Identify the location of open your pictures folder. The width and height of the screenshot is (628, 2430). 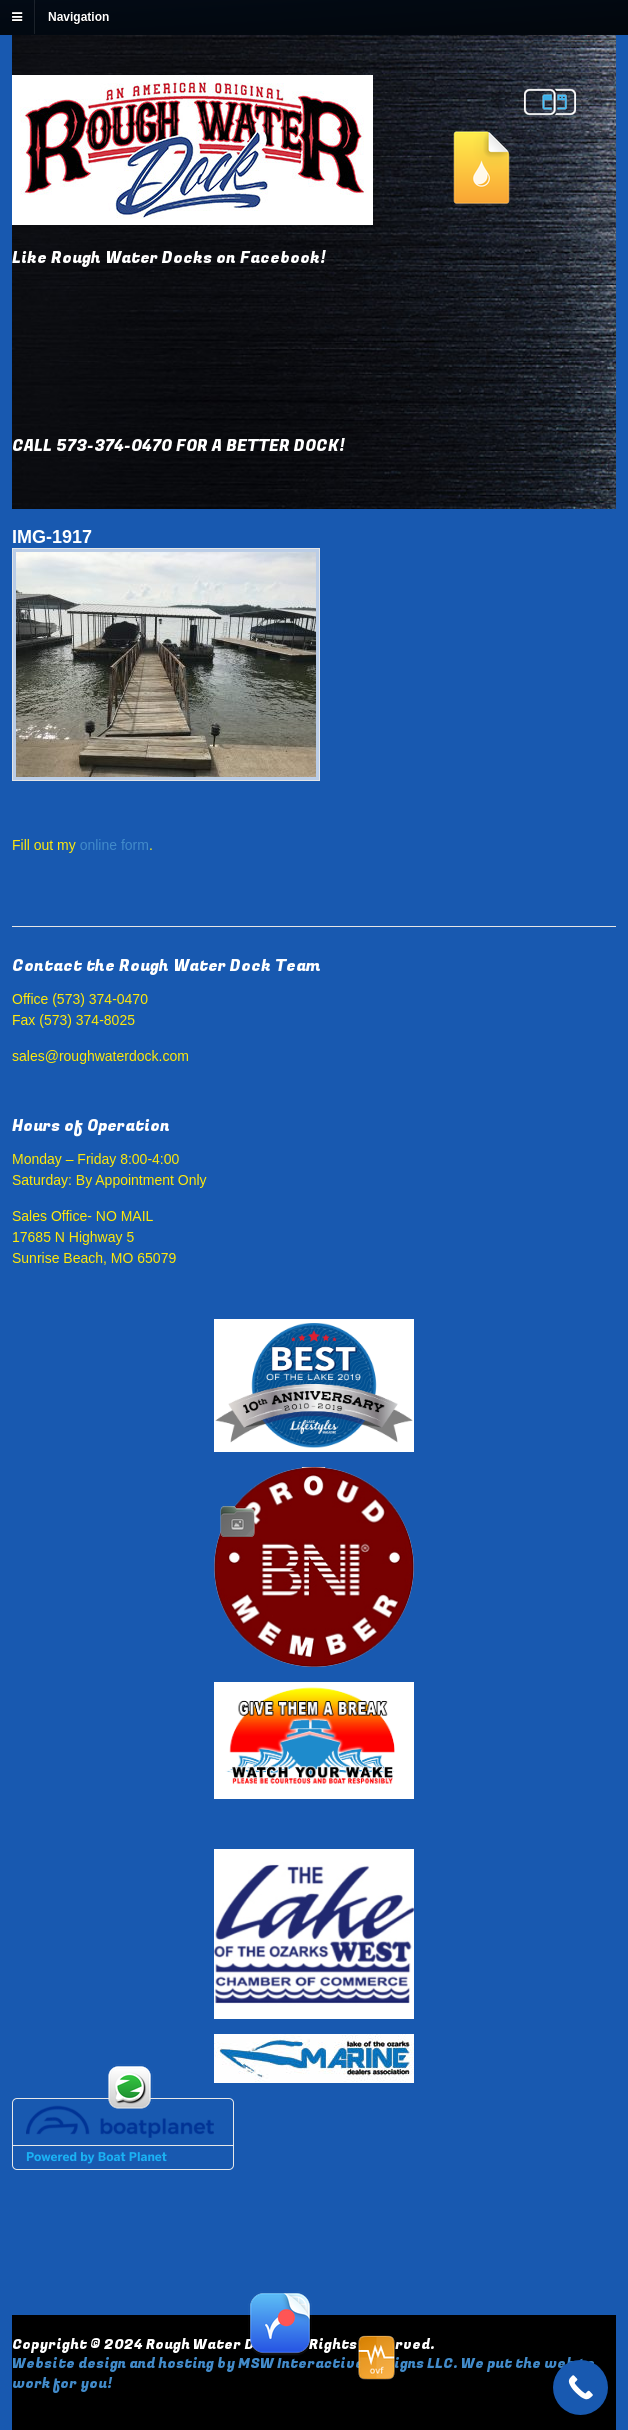
(237, 1521).